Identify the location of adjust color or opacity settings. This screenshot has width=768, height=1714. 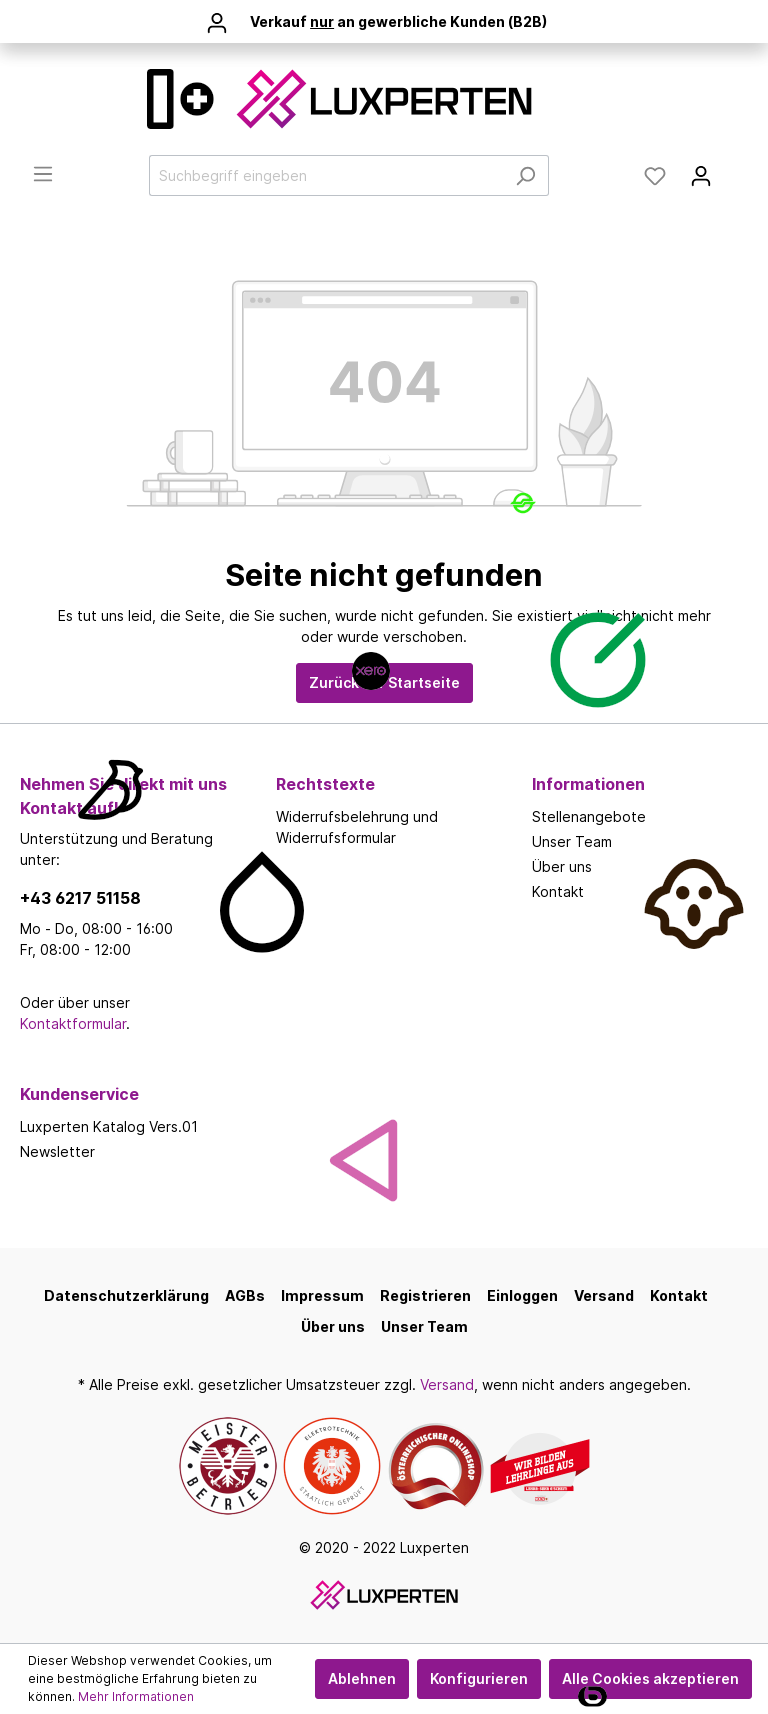
(262, 906).